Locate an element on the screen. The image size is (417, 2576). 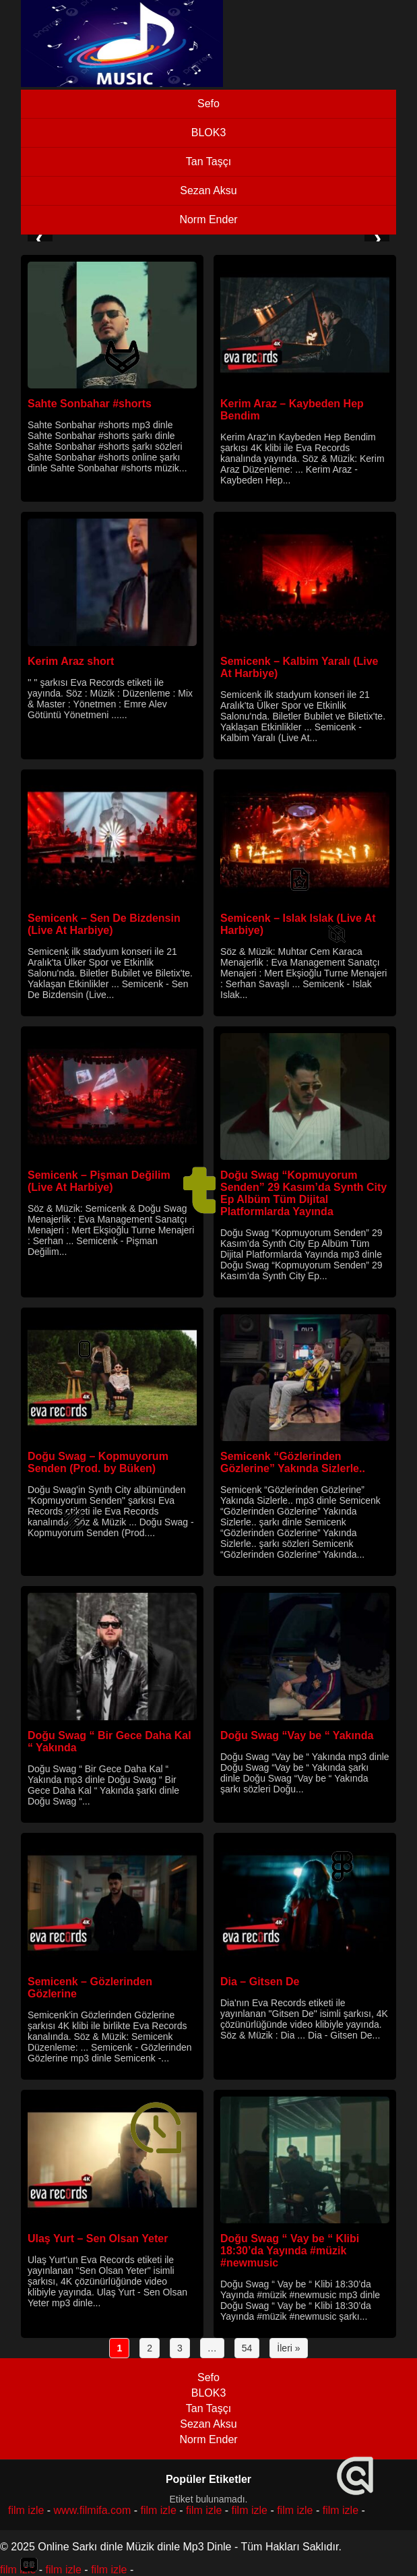
access Algolia search services is located at coordinates (356, 2476).